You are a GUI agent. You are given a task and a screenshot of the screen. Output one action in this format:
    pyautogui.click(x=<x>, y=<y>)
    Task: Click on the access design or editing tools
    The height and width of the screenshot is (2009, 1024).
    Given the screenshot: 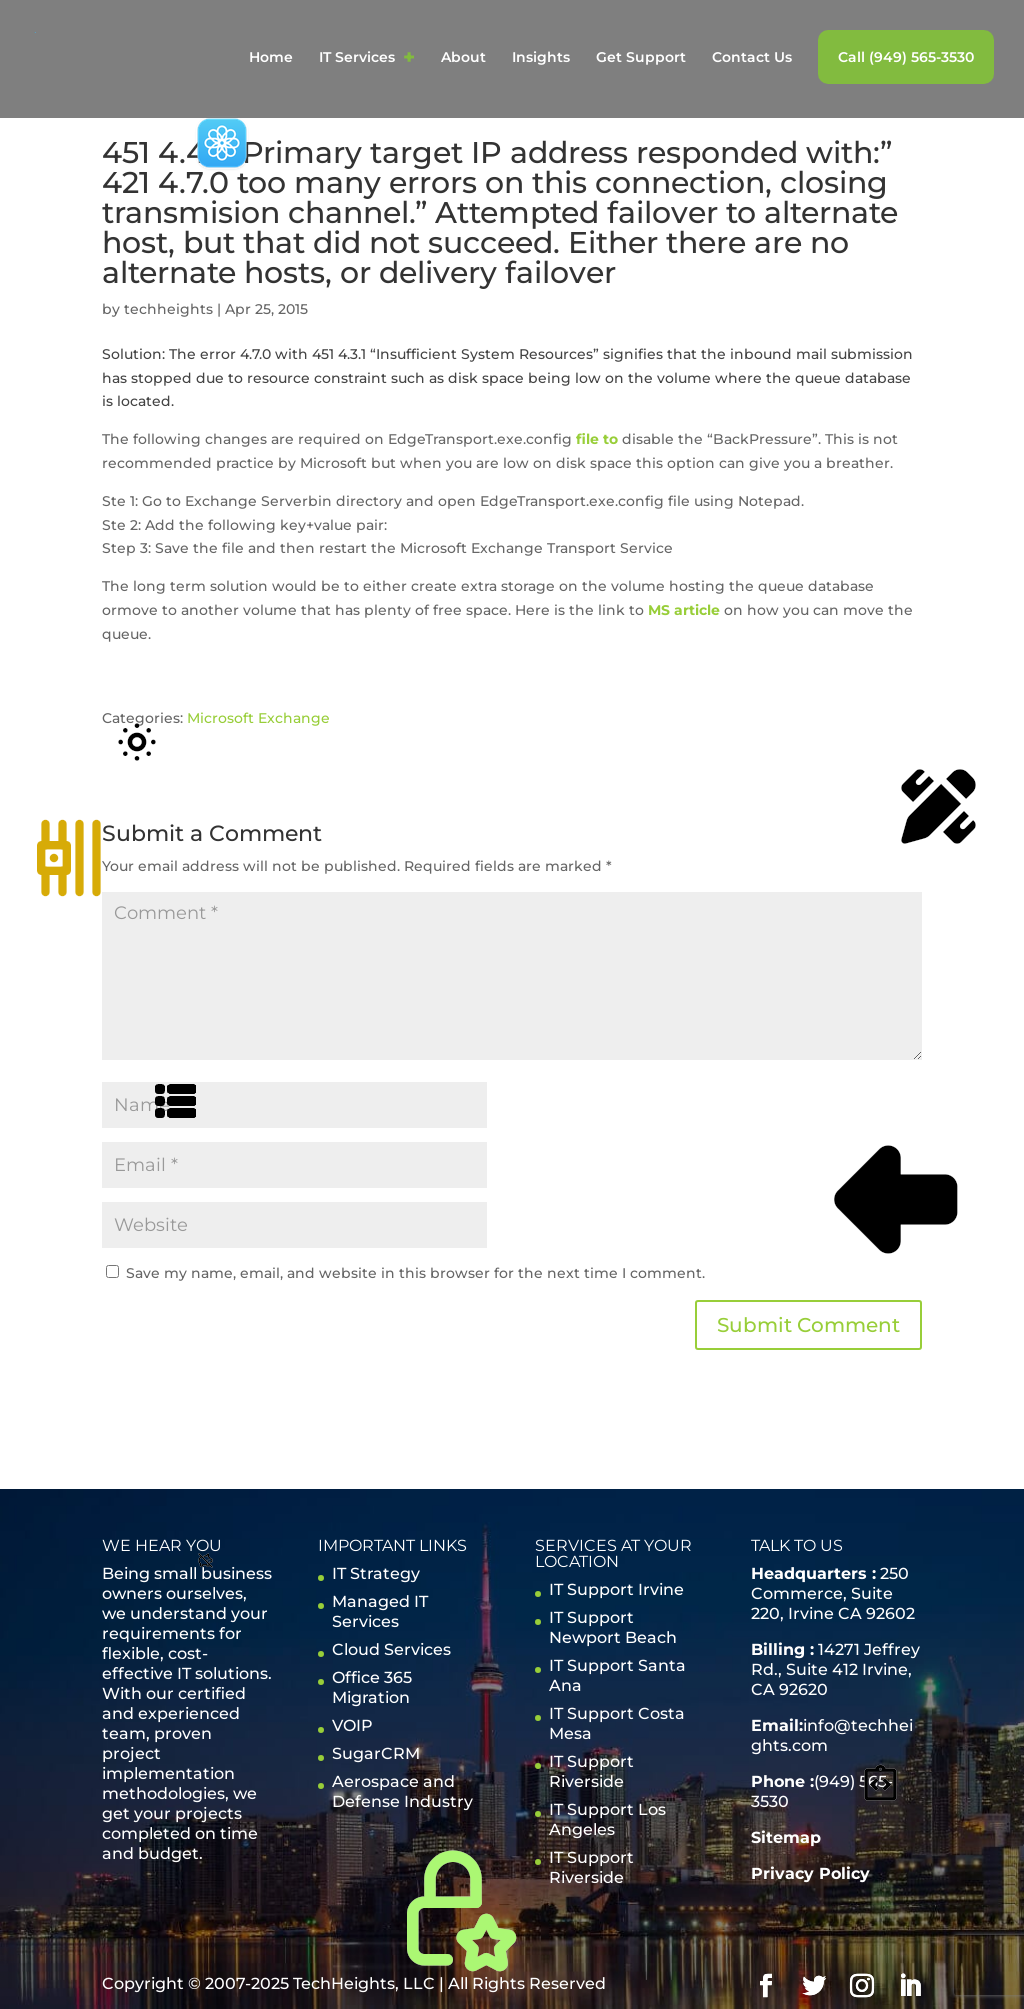 What is the action you would take?
    pyautogui.click(x=938, y=806)
    